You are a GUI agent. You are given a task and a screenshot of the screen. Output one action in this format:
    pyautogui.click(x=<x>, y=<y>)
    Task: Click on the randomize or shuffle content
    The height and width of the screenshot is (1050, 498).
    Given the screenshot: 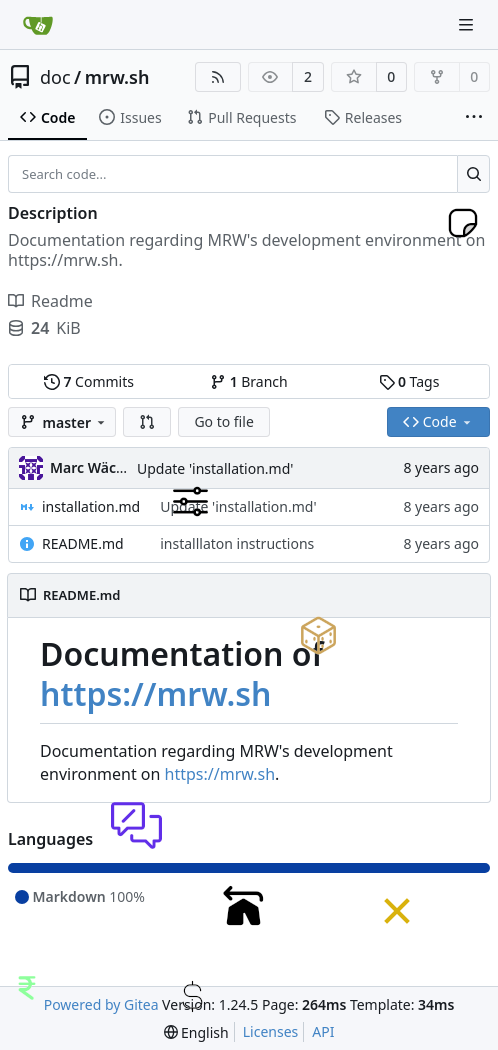 What is the action you would take?
    pyautogui.click(x=318, y=635)
    